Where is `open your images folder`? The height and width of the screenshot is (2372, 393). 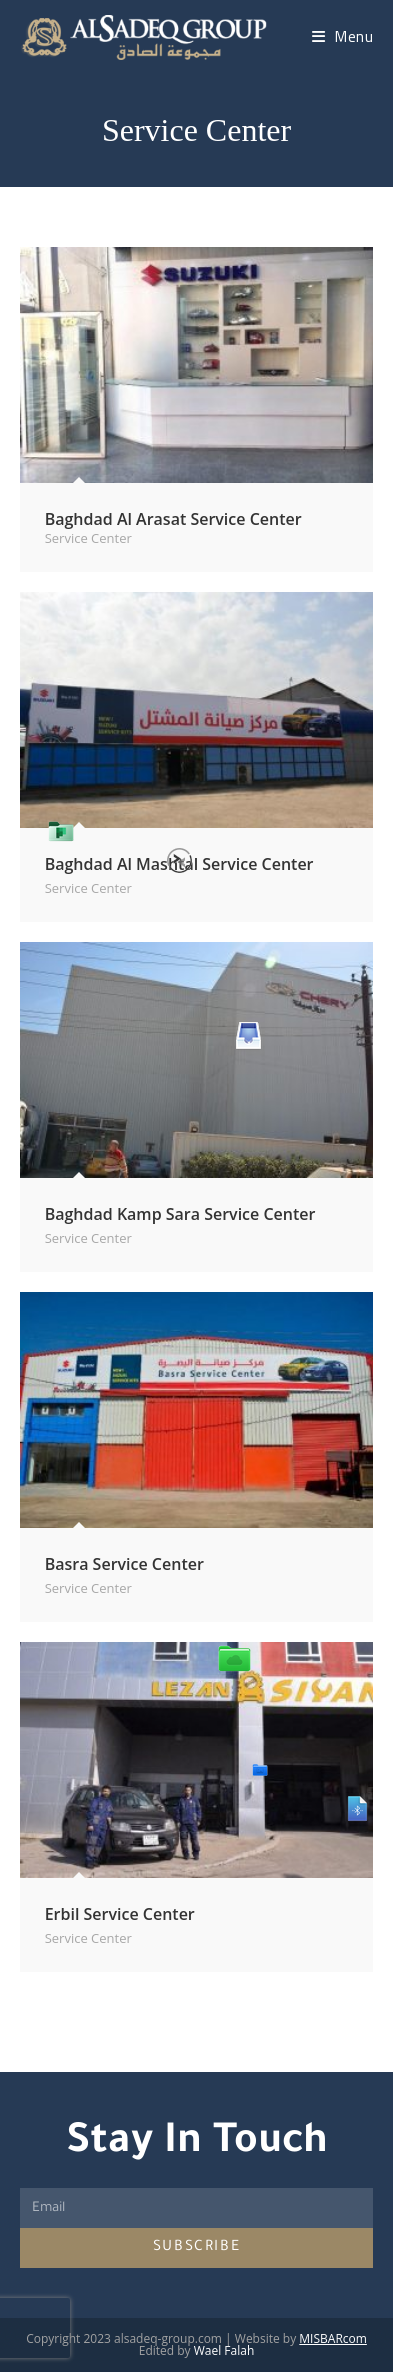 open your images folder is located at coordinates (260, 1770).